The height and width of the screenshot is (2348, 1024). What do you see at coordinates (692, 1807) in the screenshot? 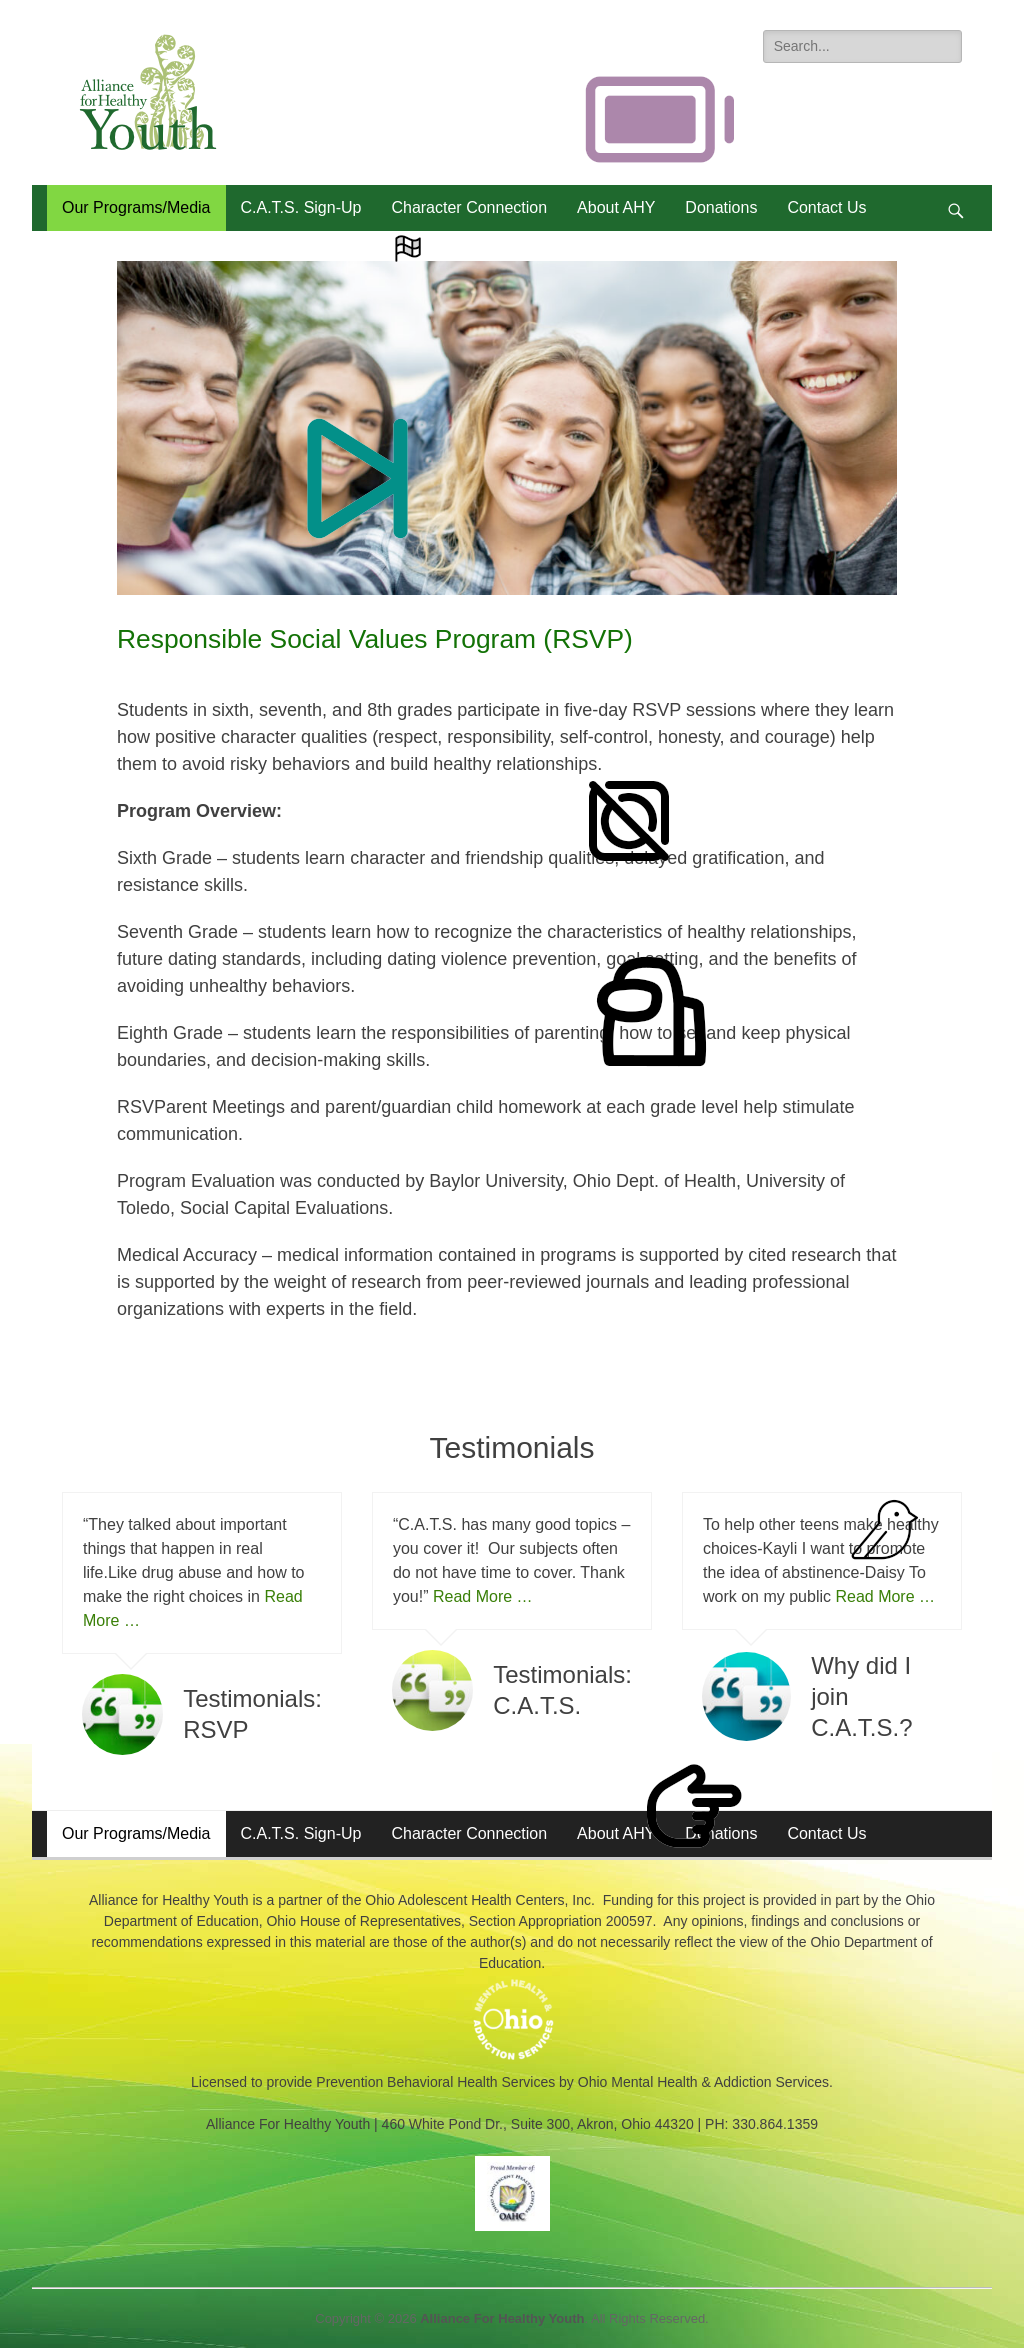
I see `navigate to the next item or step` at bounding box center [692, 1807].